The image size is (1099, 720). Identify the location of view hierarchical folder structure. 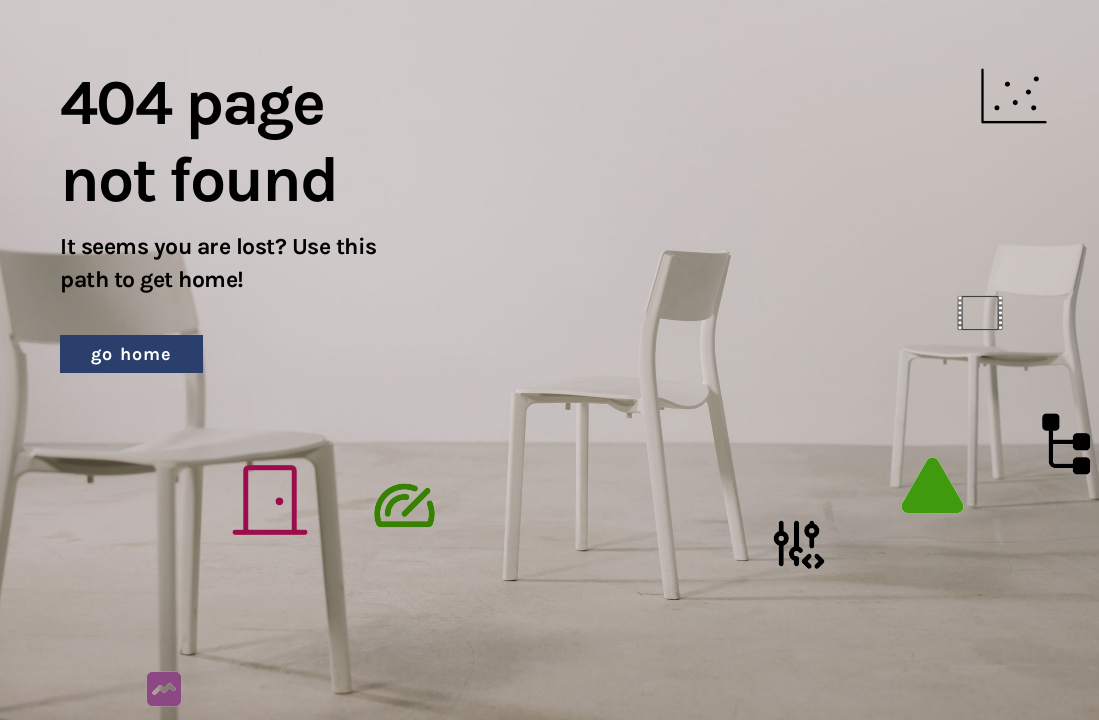
(1064, 444).